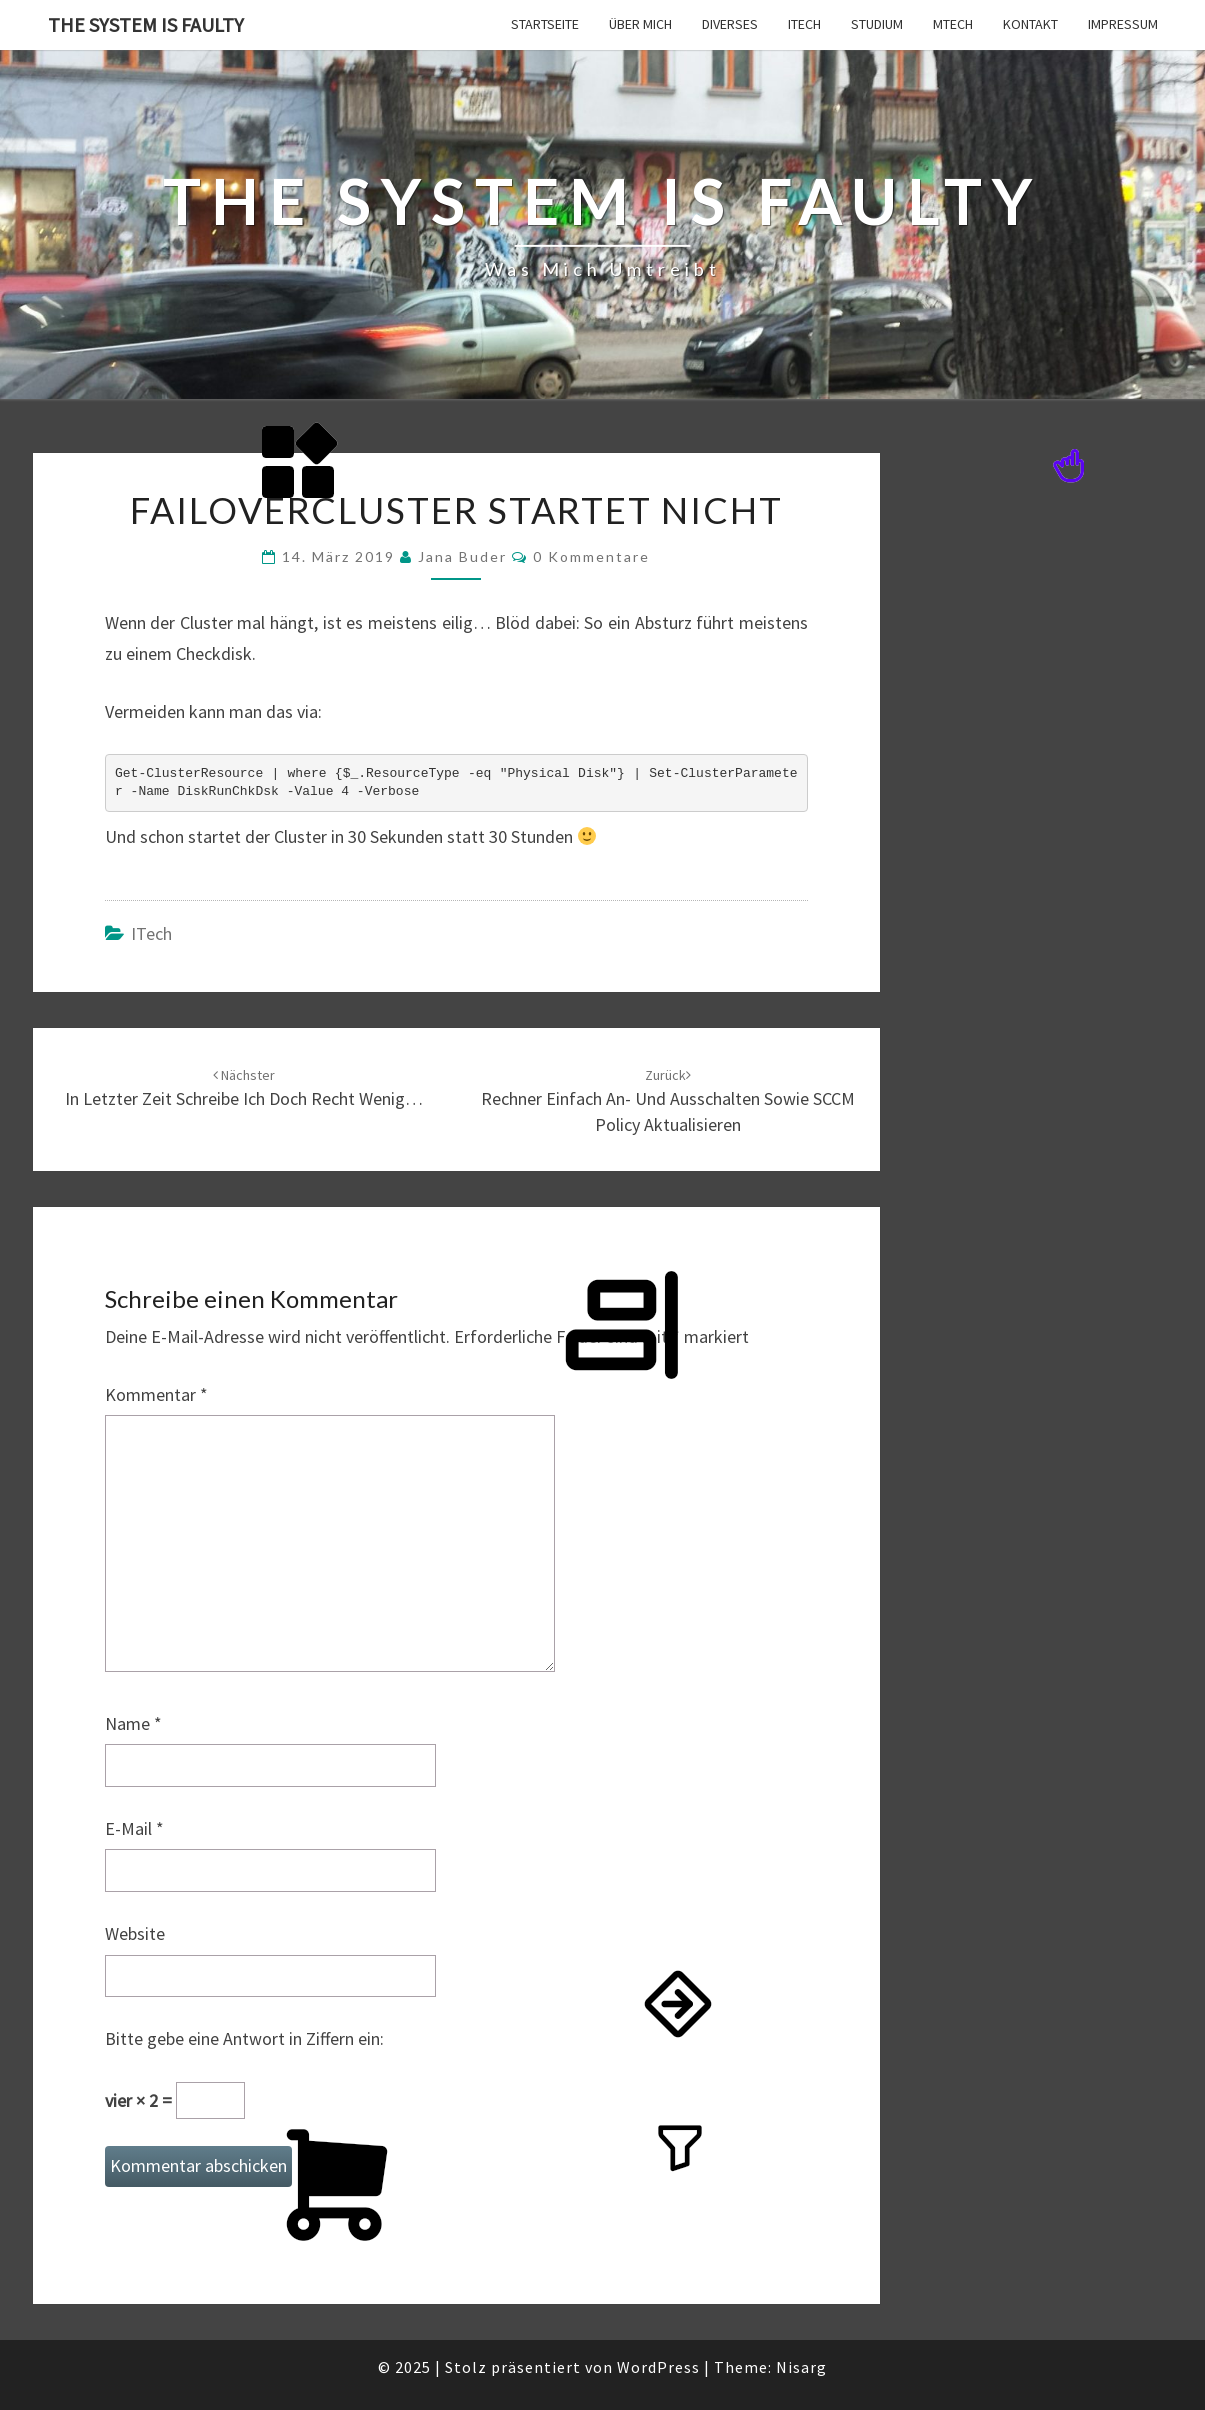 The image size is (1205, 2410). Describe the element at coordinates (1069, 464) in the screenshot. I see `select or highlight the ring finger for gesture input` at that location.